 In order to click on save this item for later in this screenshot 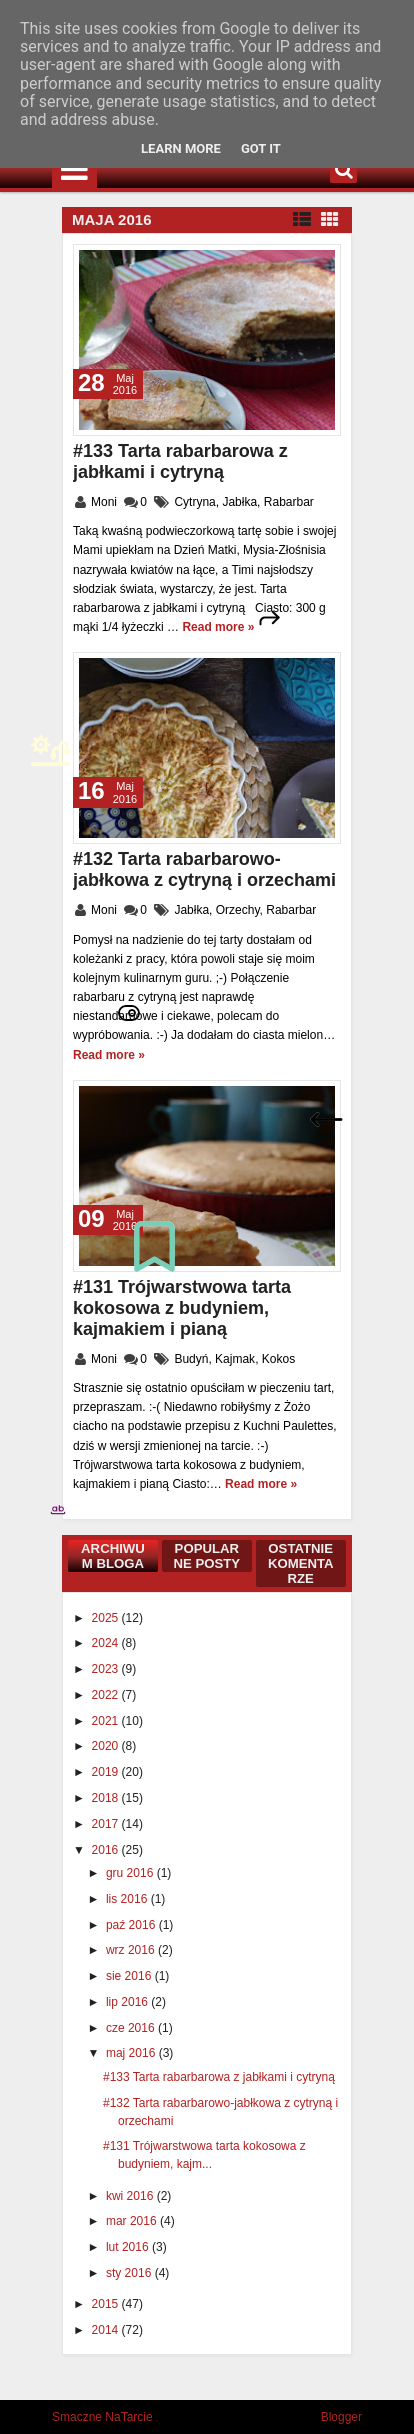, I will do `click(154, 1246)`.